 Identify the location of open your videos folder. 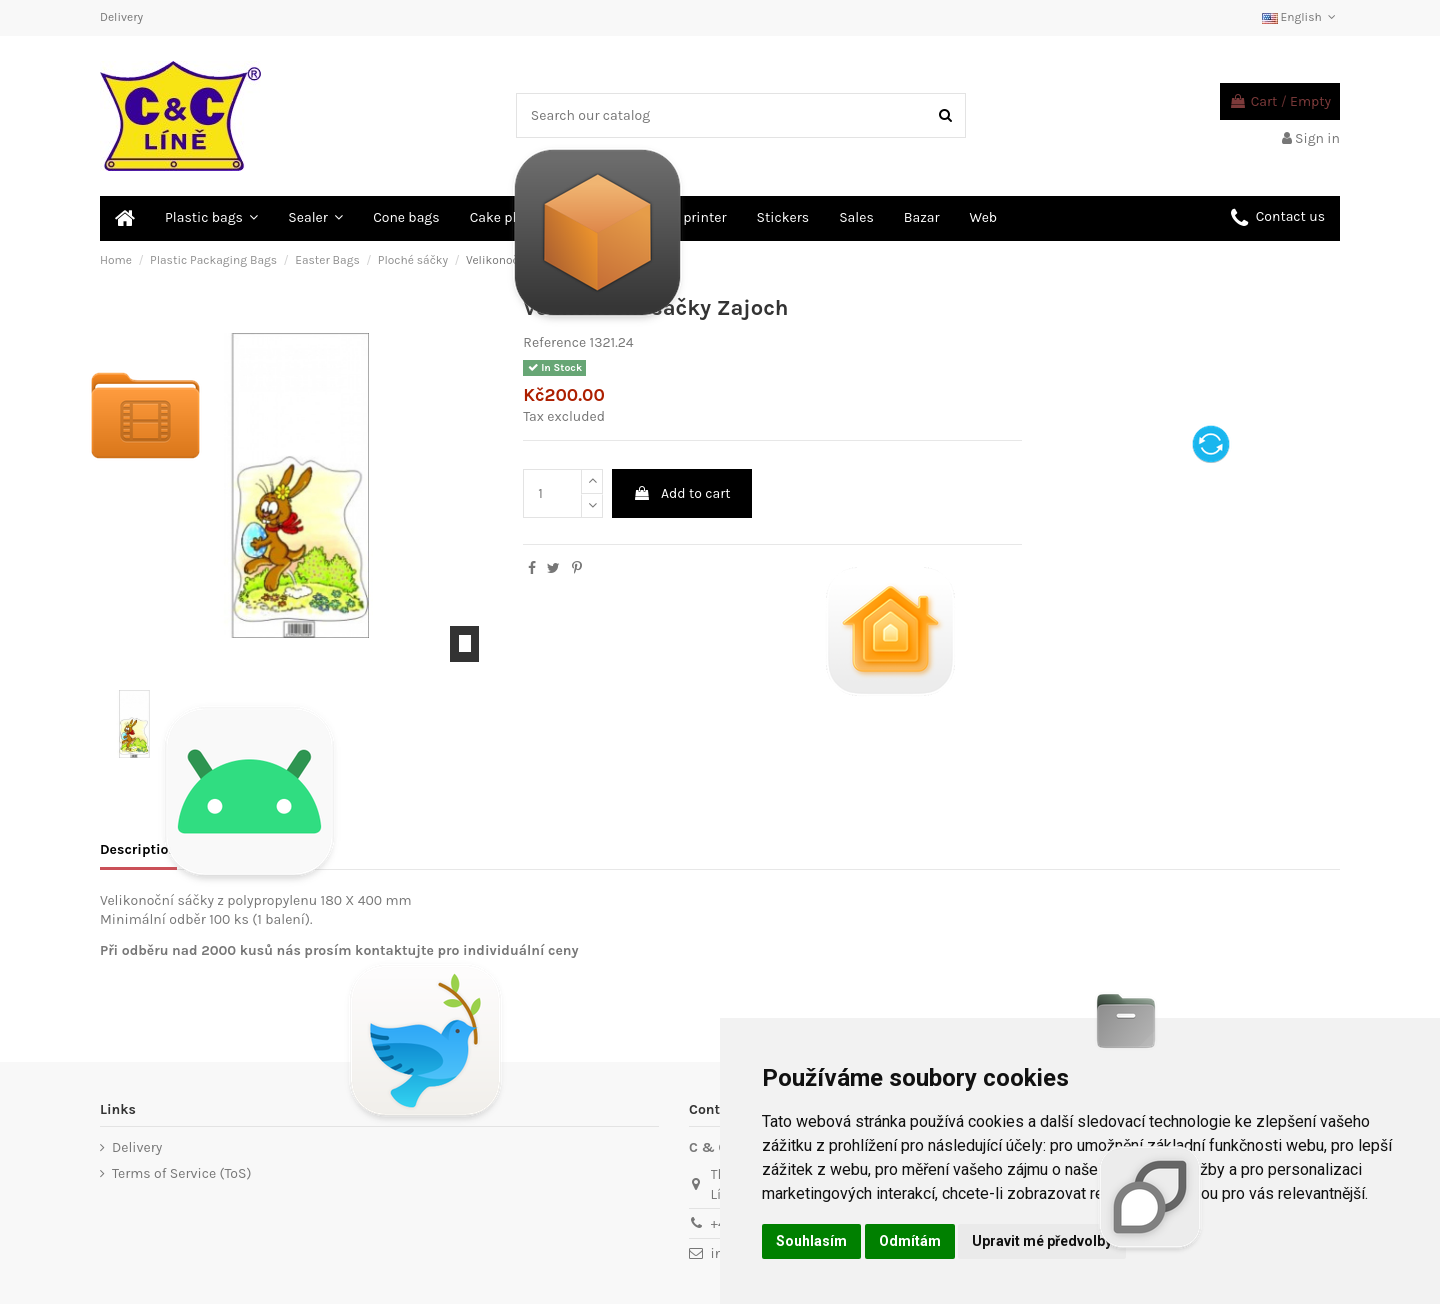
(145, 415).